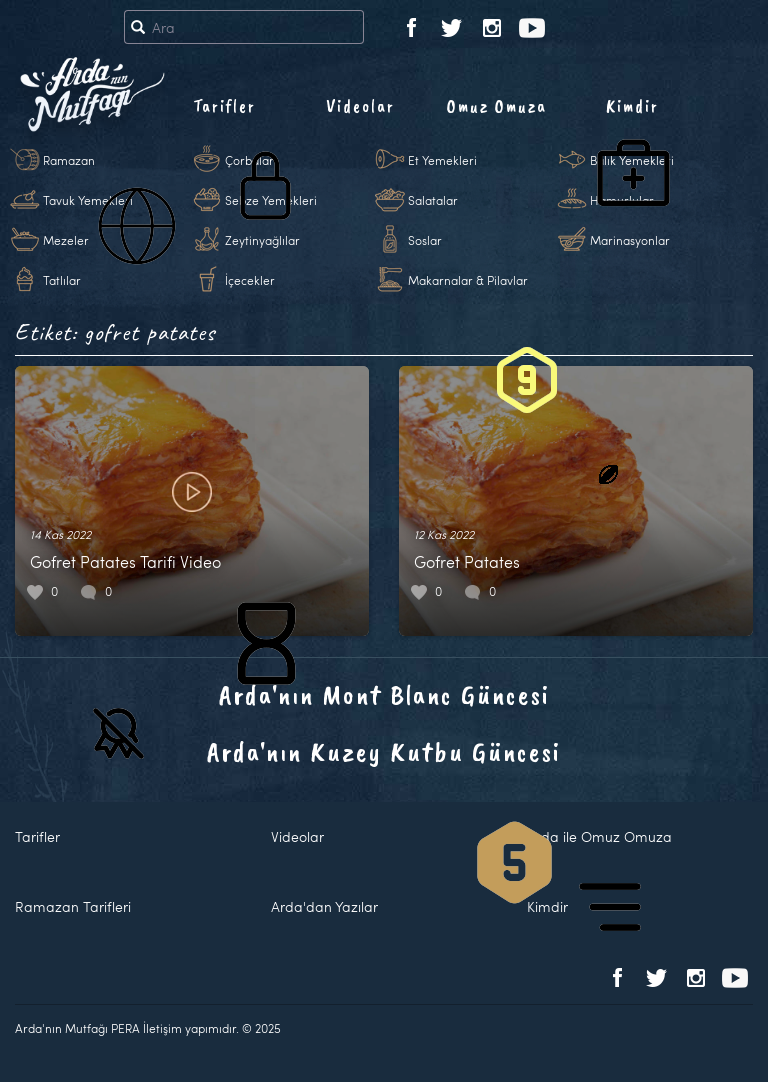 The width and height of the screenshot is (768, 1082). What do you see at coordinates (137, 226) in the screenshot?
I see `switch to global or worldwide view` at bounding box center [137, 226].